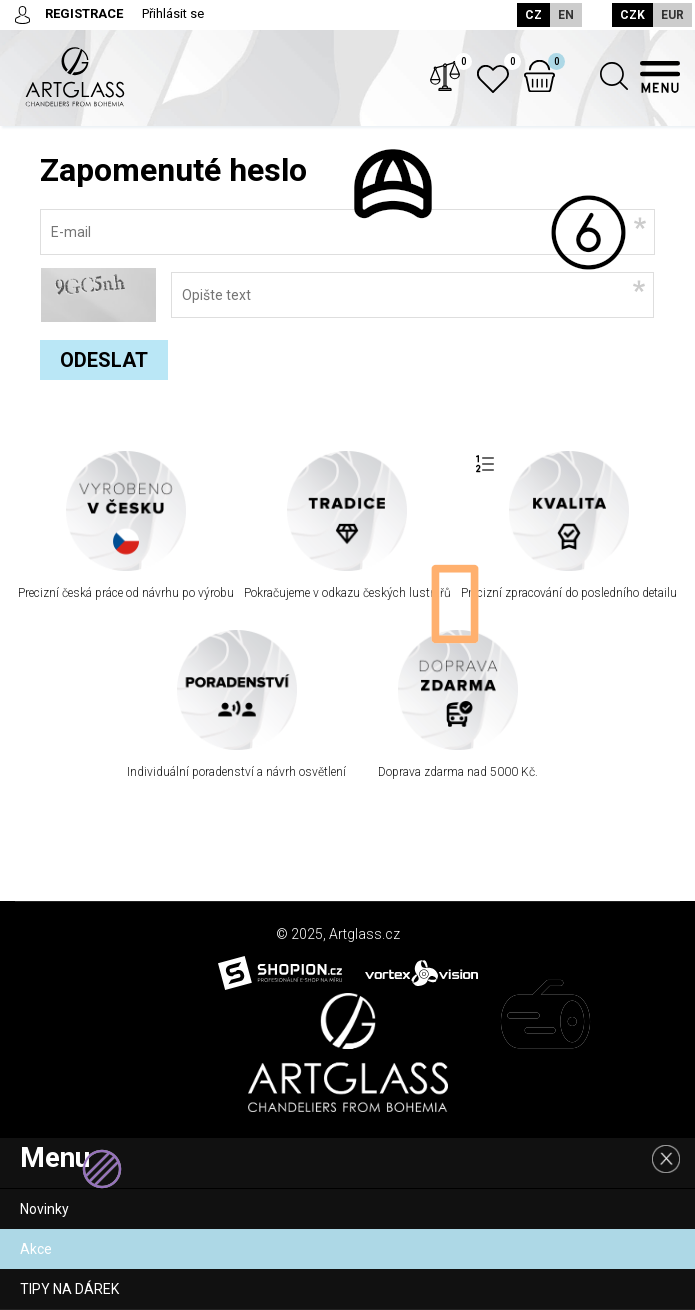 The width and height of the screenshot is (695, 1310). I want to click on national geographic brand logo, so click(455, 604).